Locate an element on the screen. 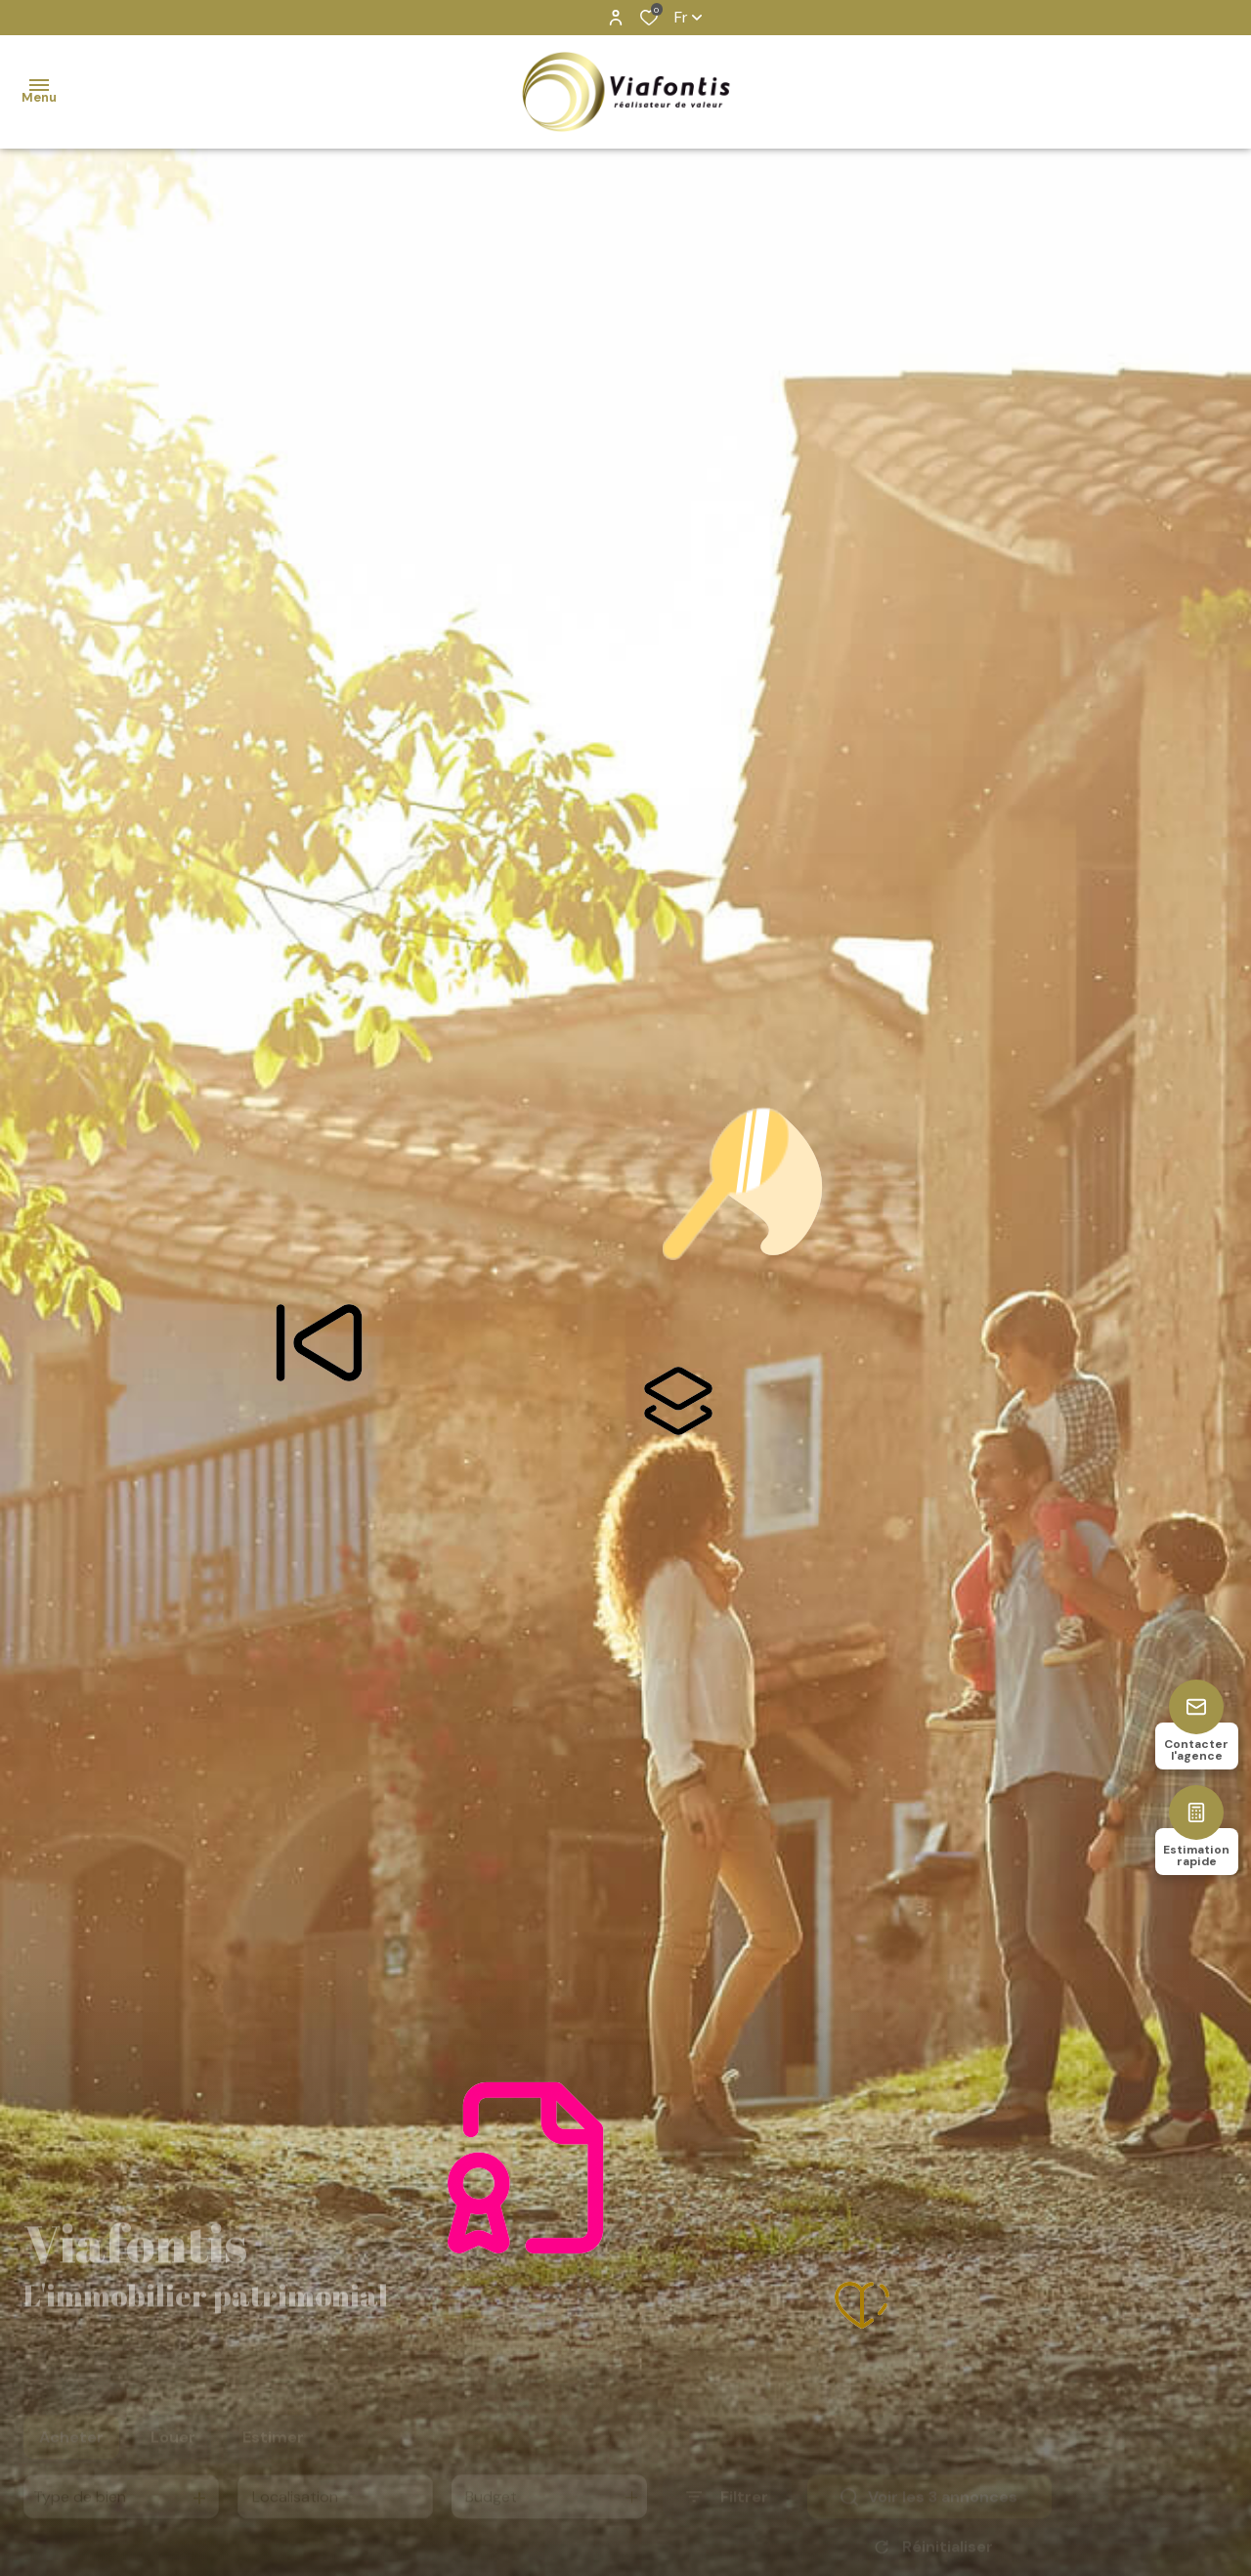 The height and width of the screenshot is (2576, 1251). discord golden bug hunter badge indicating elite bug reporter status is located at coordinates (743, 1183).